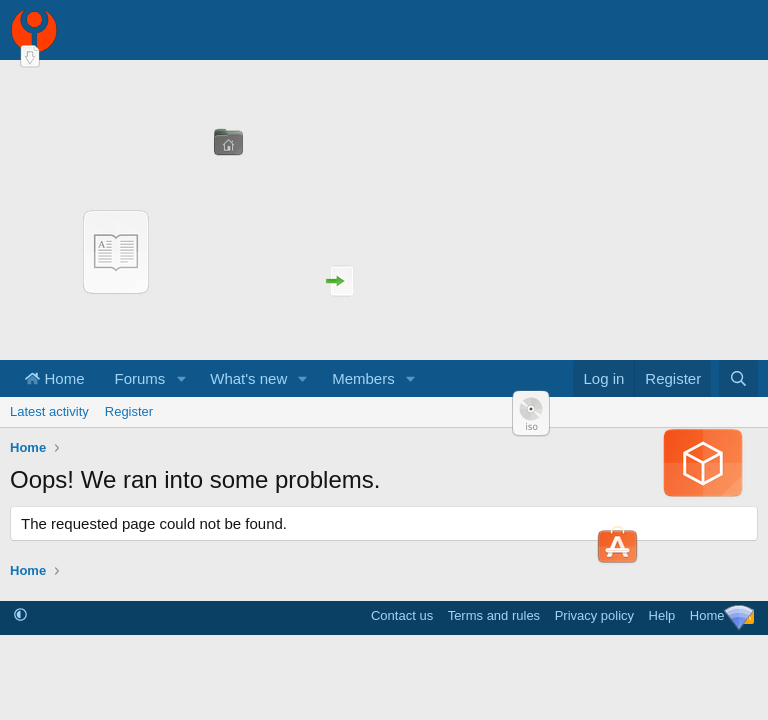 The width and height of the screenshot is (768, 720). I want to click on install a file or package, so click(30, 56).